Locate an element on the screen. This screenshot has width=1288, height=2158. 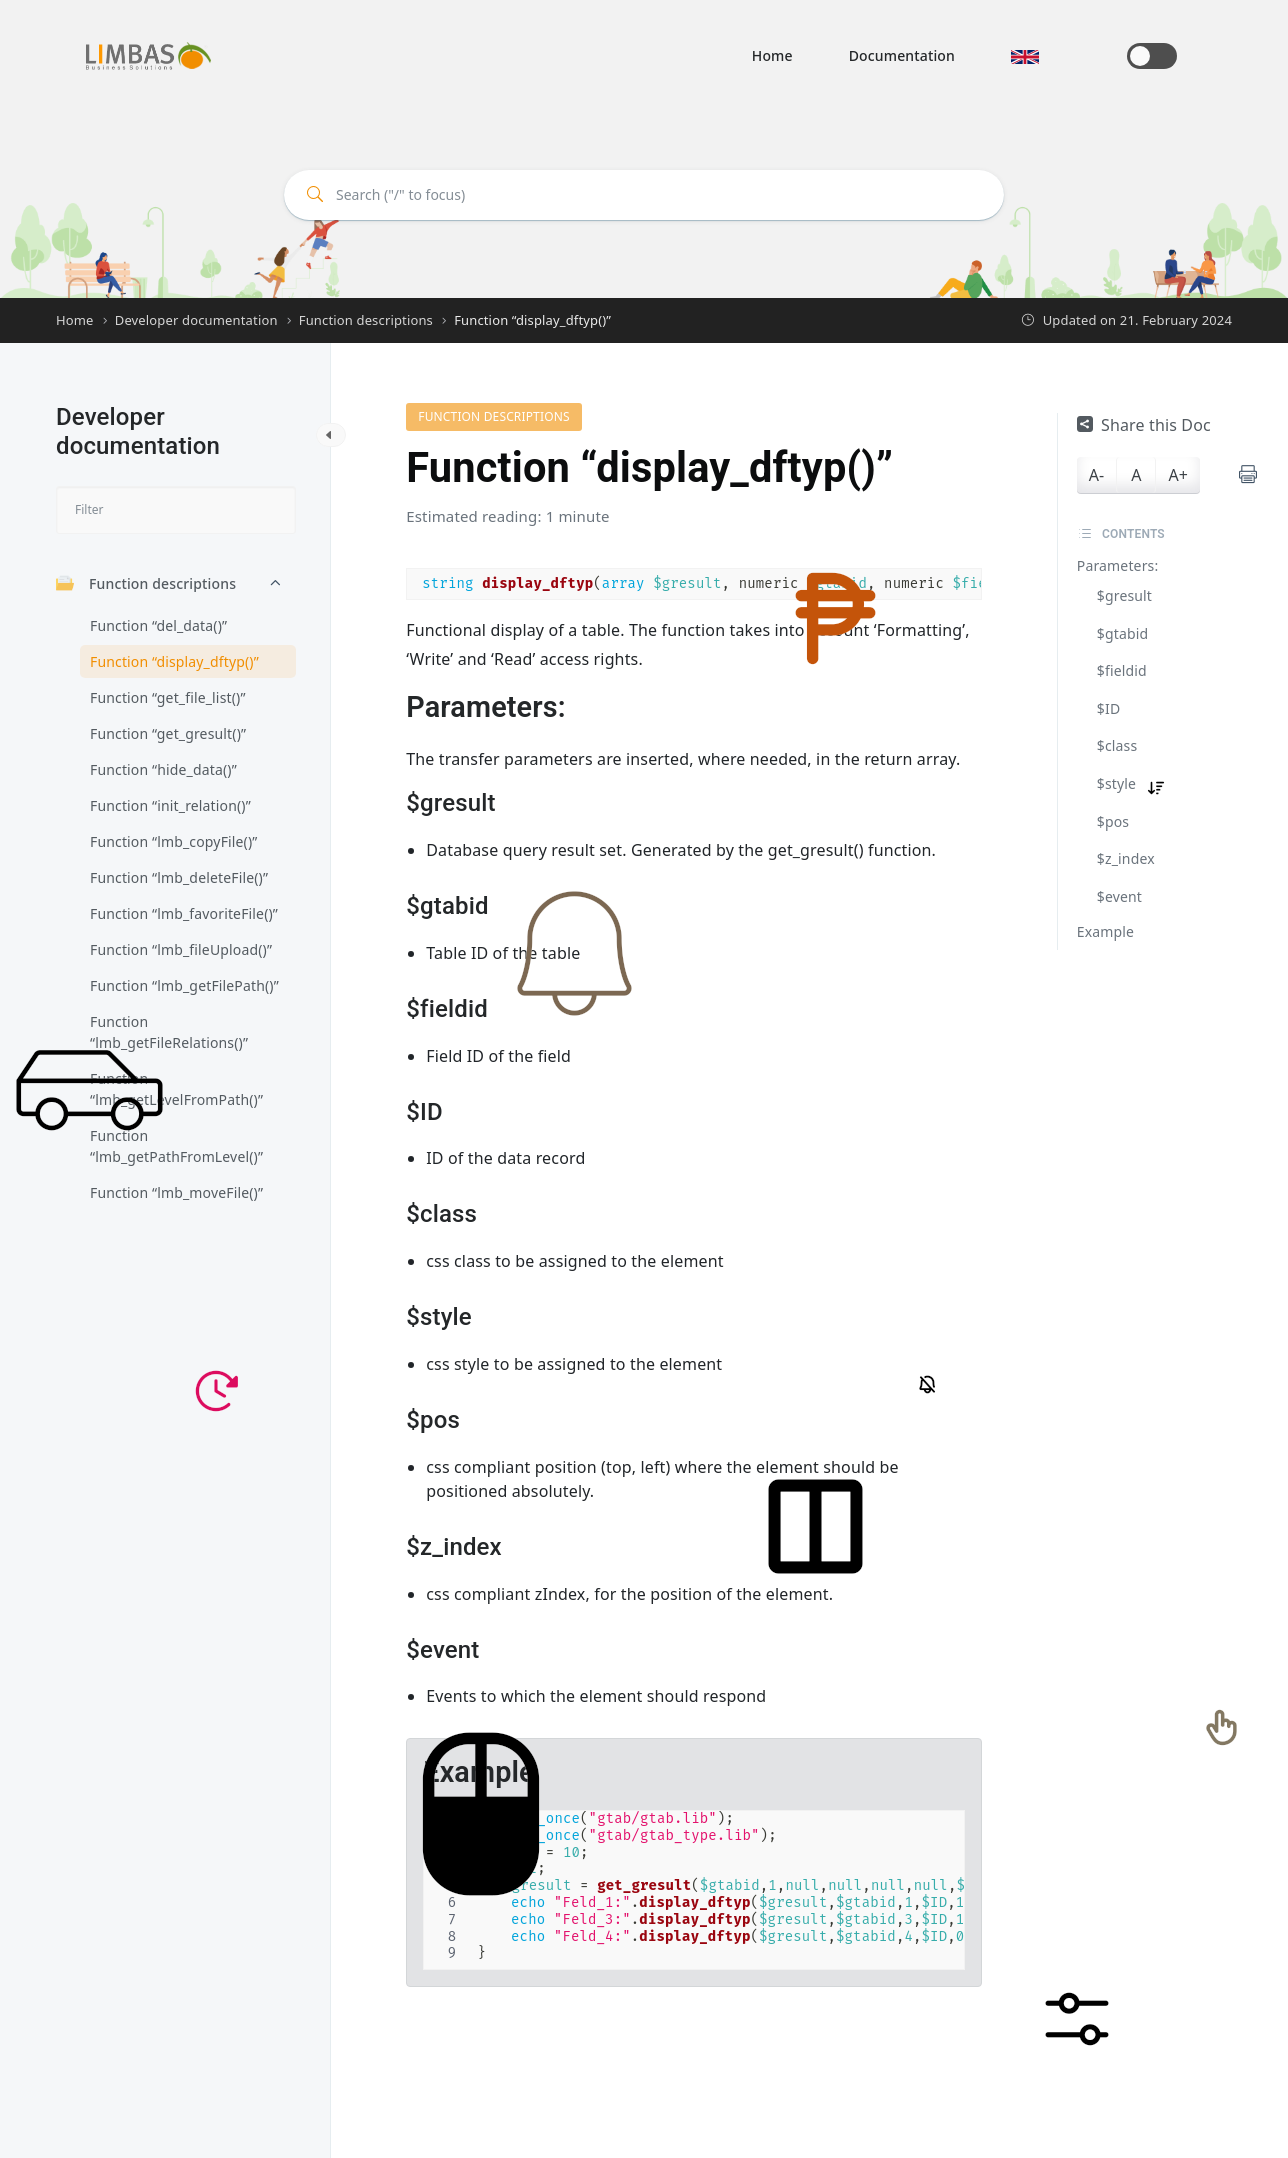
sort items from largest to smallest is located at coordinates (1156, 788).